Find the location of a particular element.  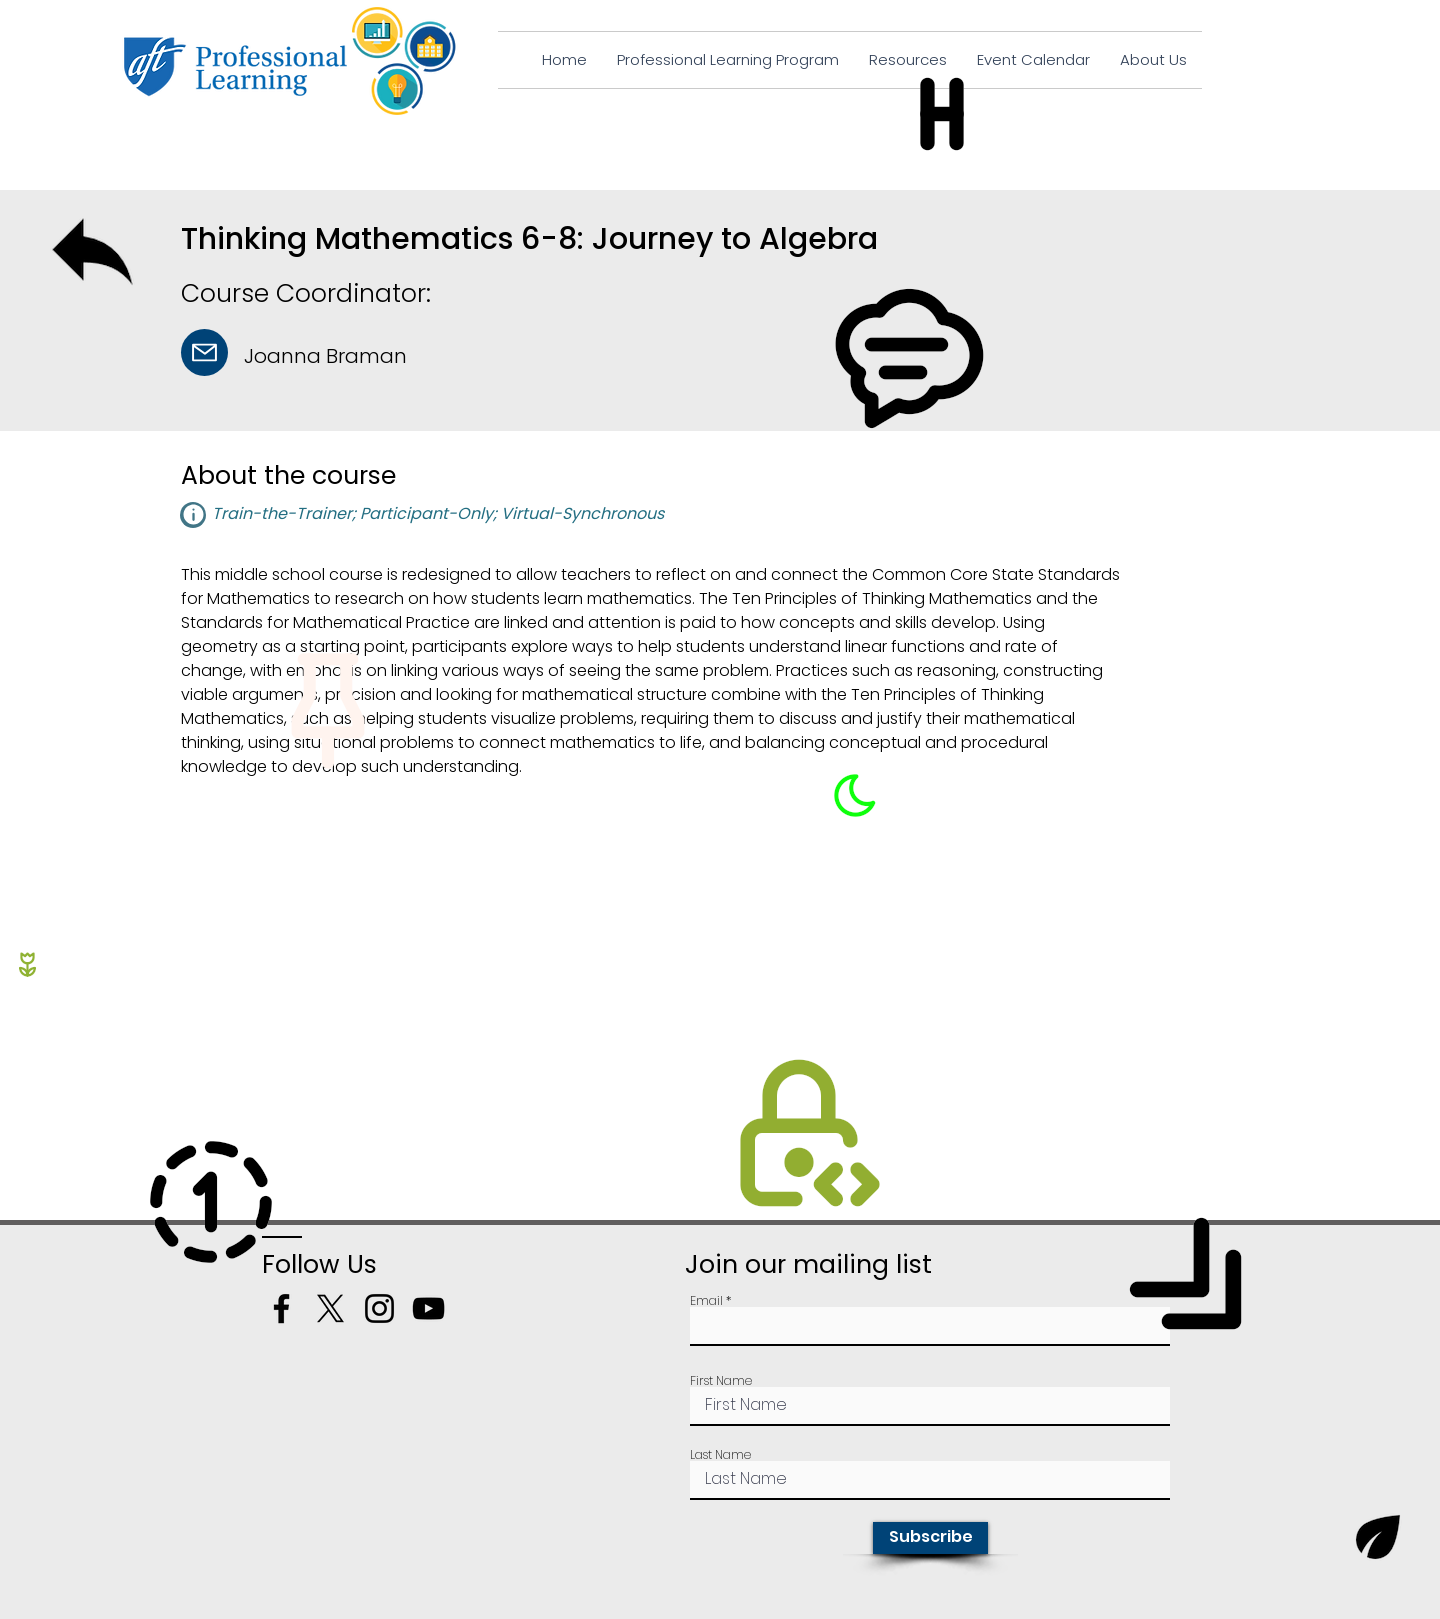

indicates step one in a multi-step process is located at coordinates (211, 1202).